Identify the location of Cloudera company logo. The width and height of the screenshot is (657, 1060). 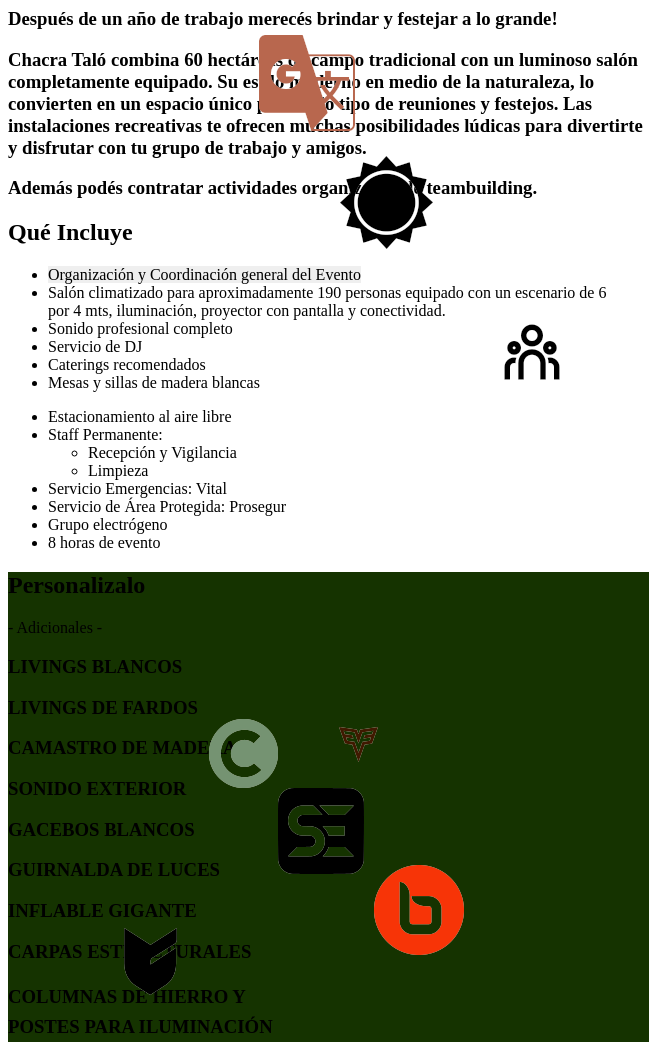
(243, 753).